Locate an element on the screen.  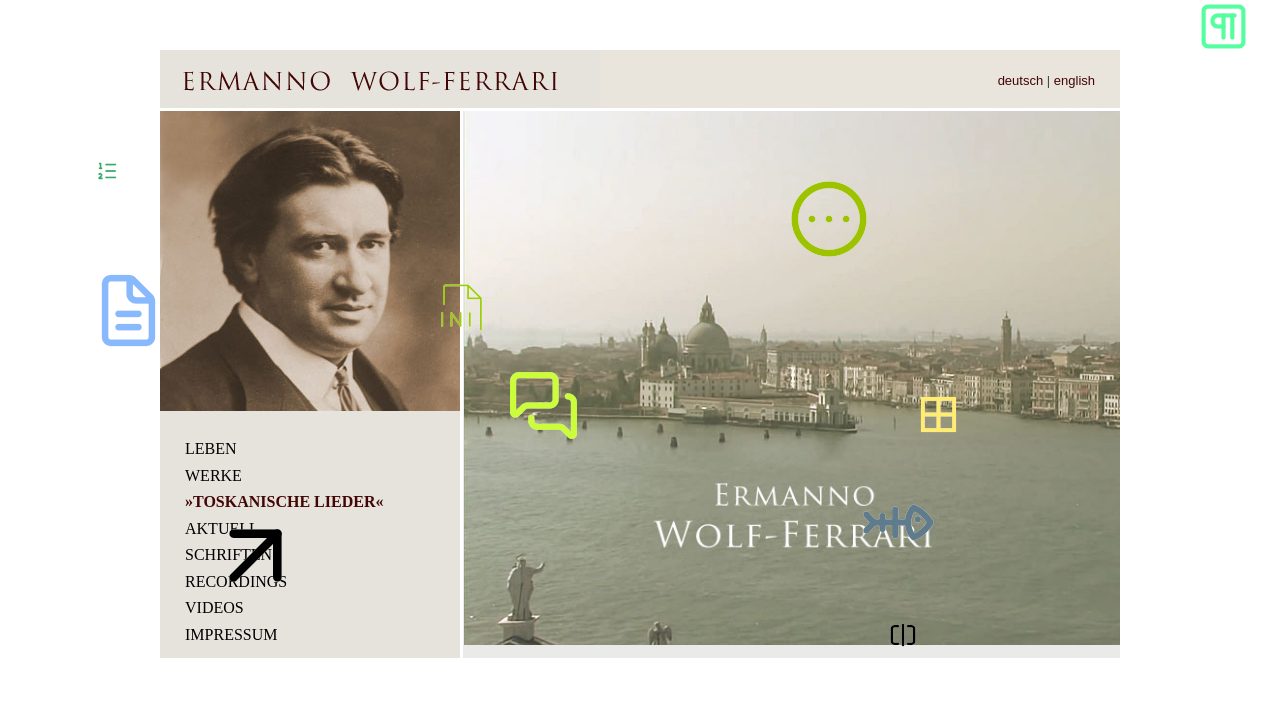
create a numbered list is located at coordinates (107, 171).